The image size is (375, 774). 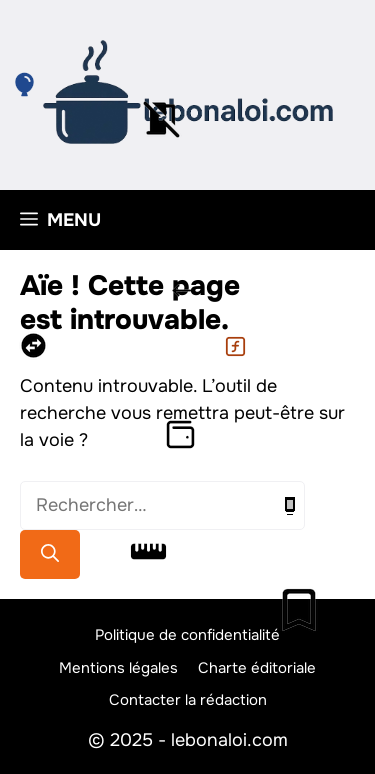 What do you see at coordinates (203, 618) in the screenshot?
I see `apply outer border to selected cells` at bounding box center [203, 618].